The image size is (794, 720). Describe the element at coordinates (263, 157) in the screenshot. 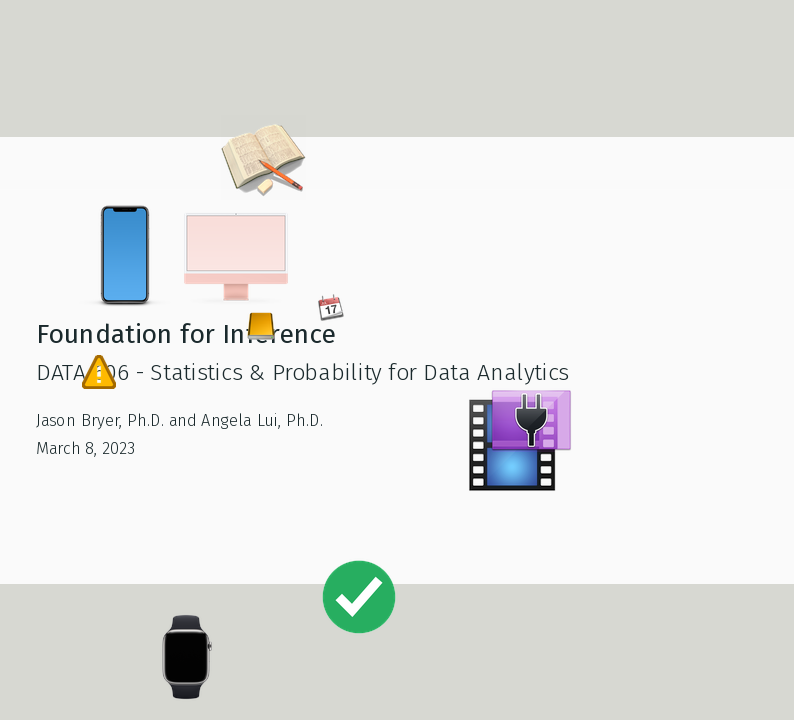

I see `access hanja character conversion tool` at that location.